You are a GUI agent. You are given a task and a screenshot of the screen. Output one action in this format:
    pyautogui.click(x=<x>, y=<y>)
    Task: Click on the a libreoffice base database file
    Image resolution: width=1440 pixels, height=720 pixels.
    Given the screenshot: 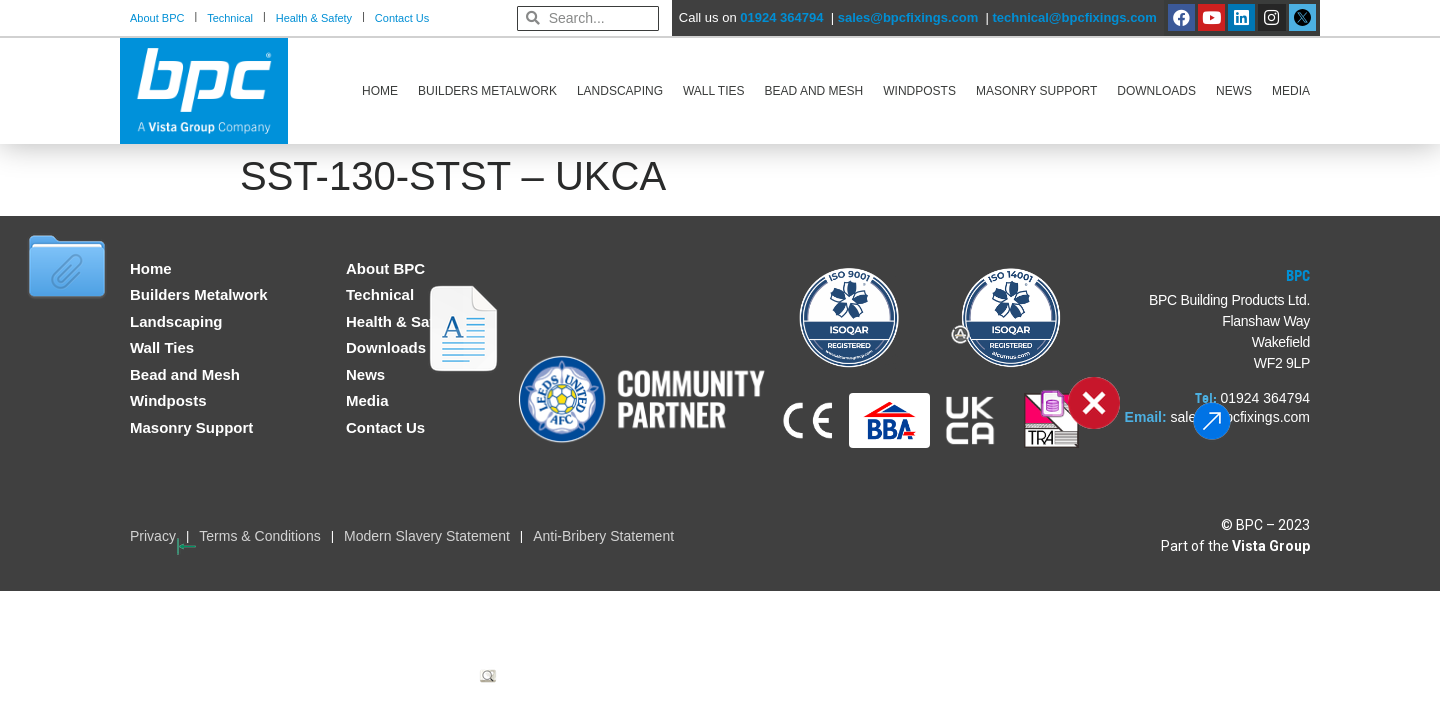 What is the action you would take?
    pyautogui.click(x=1052, y=403)
    